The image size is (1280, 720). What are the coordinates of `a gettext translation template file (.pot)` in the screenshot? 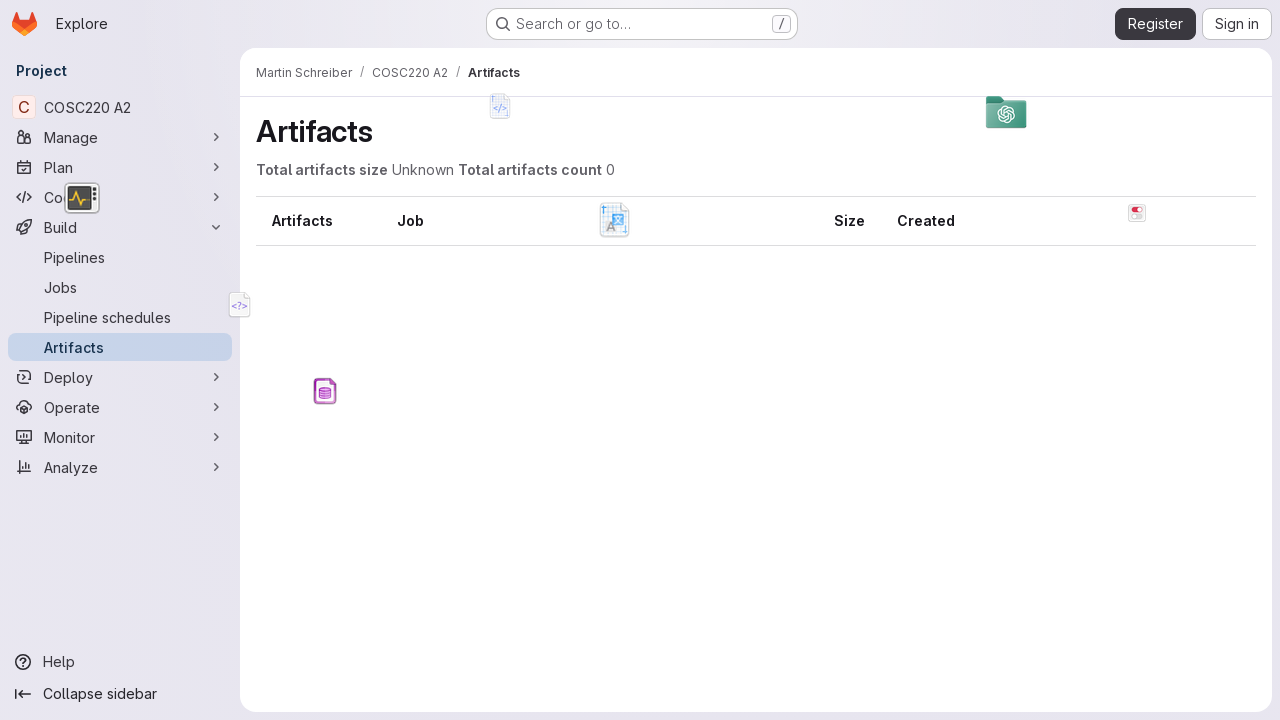 It's located at (614, 219).